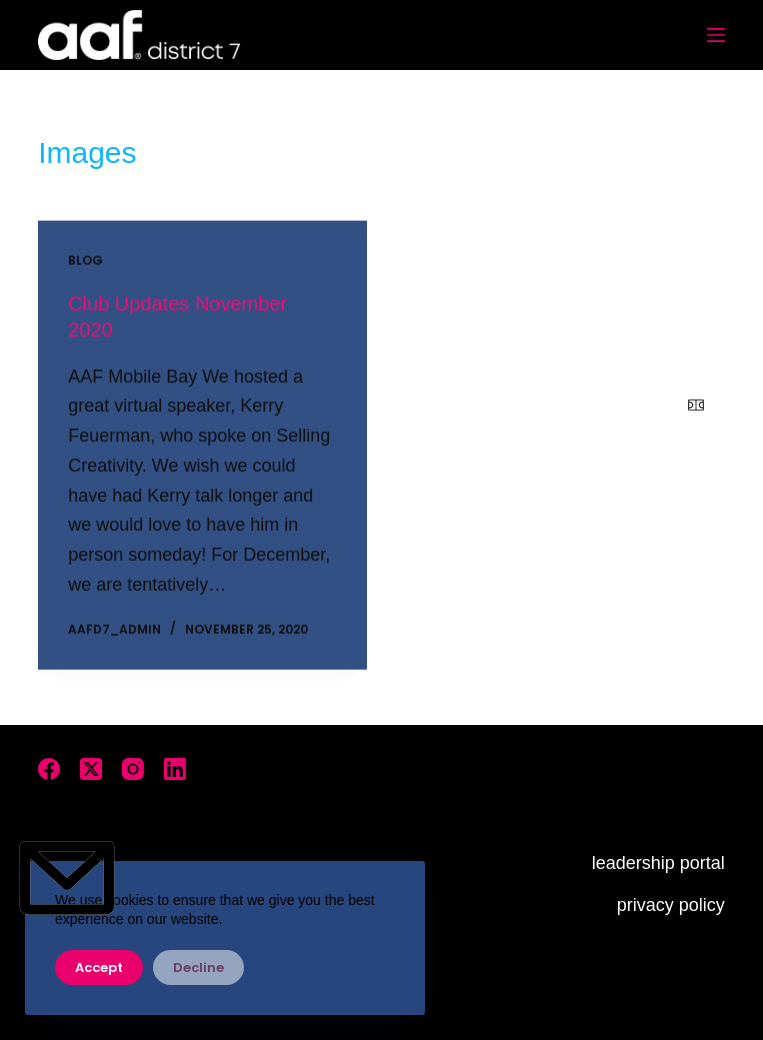 This screenshot has height=1040, width=763. Describe the element at coordinates (696, 405) in the screenshot. I see `view basketball court locations` at that location.